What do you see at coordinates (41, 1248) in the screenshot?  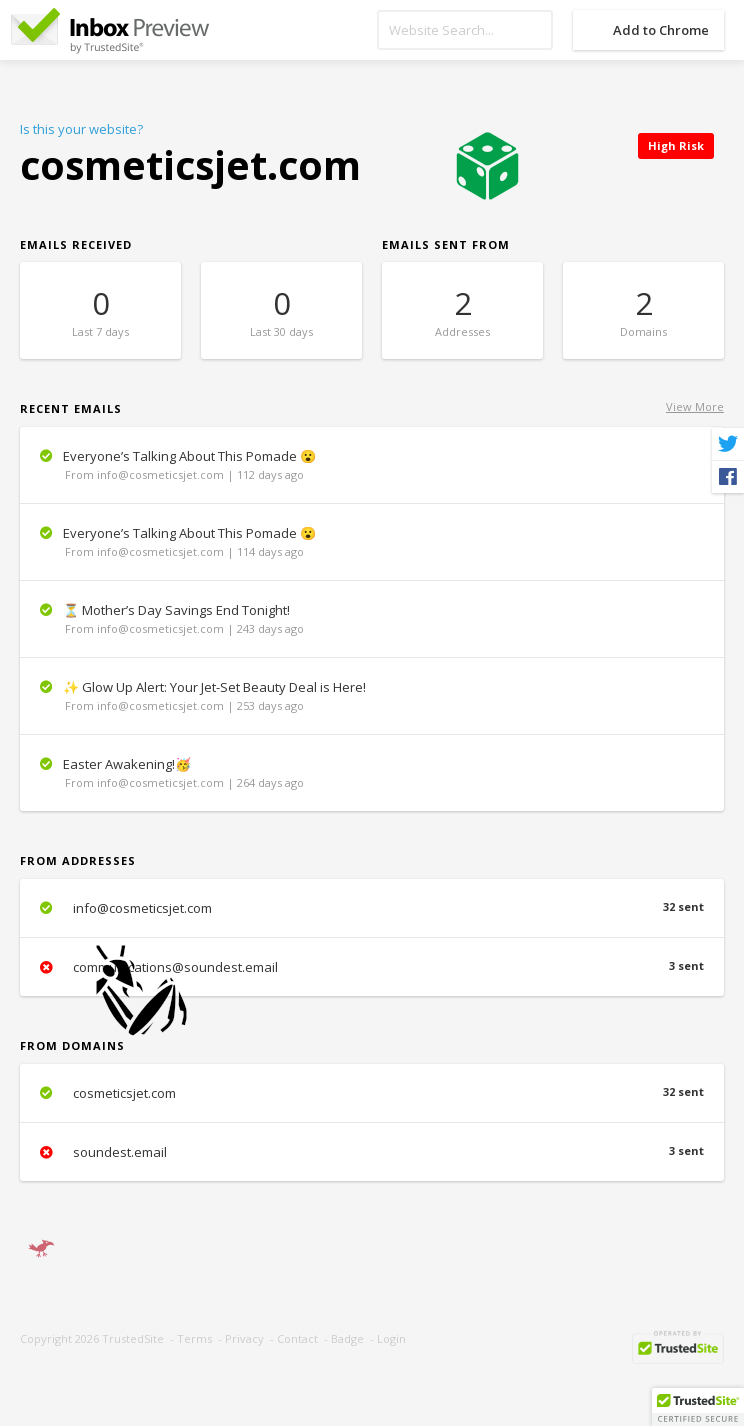 I see `sparrow character or bird companion in a game` at bounding box center [41, 1248].